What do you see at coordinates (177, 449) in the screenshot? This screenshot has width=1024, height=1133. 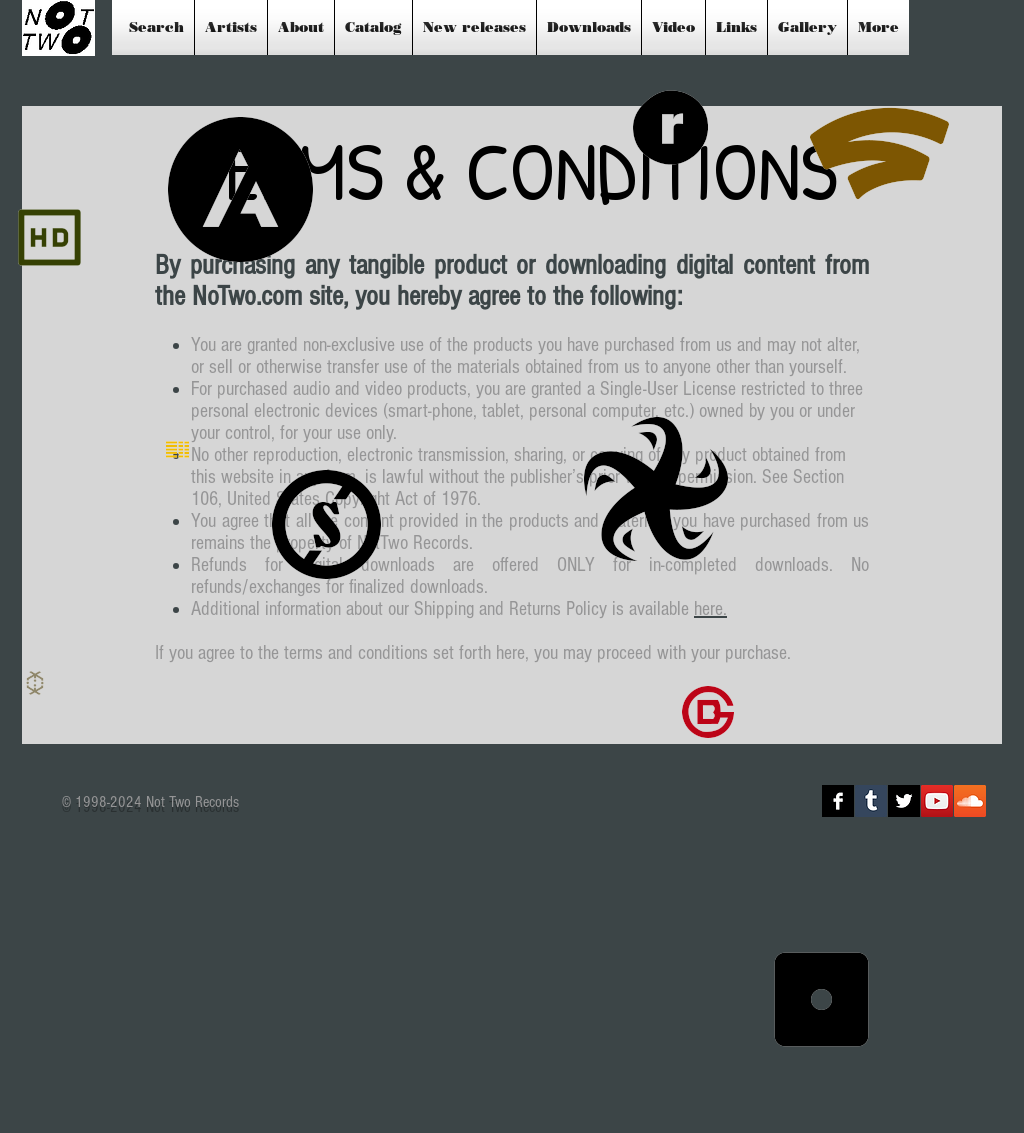 I see `visit server fault community` at bounding box center [177, 449].